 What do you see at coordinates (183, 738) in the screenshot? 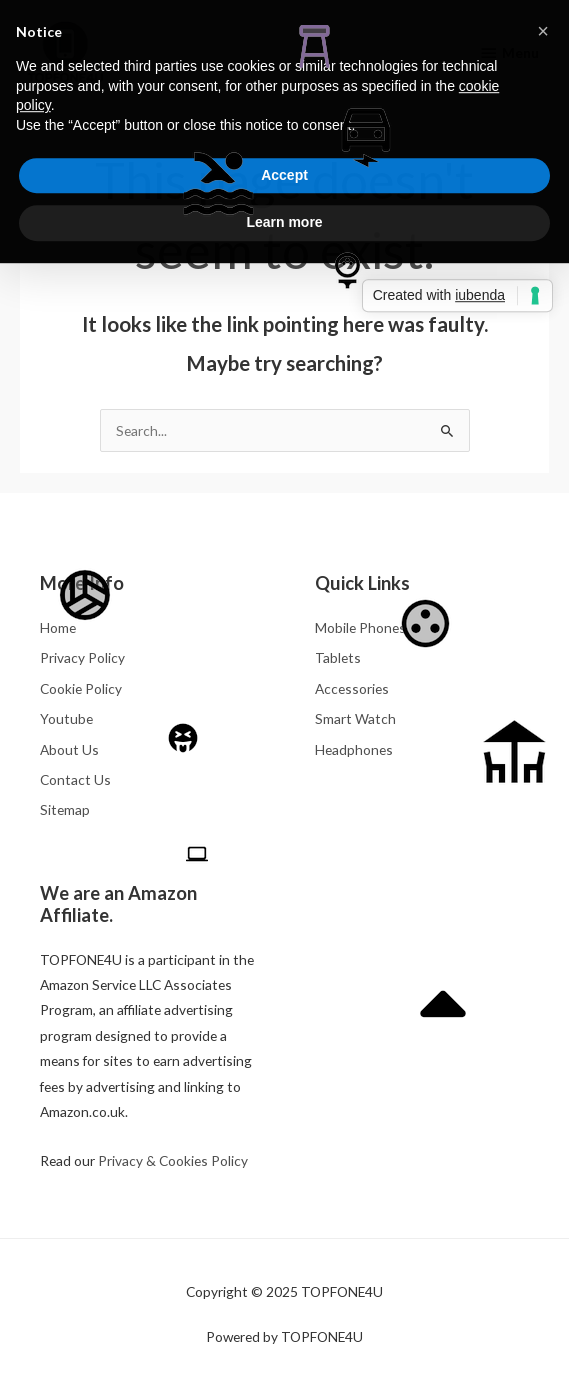
I see `react with a laughing face emoji` at bounding box center [183, 738].